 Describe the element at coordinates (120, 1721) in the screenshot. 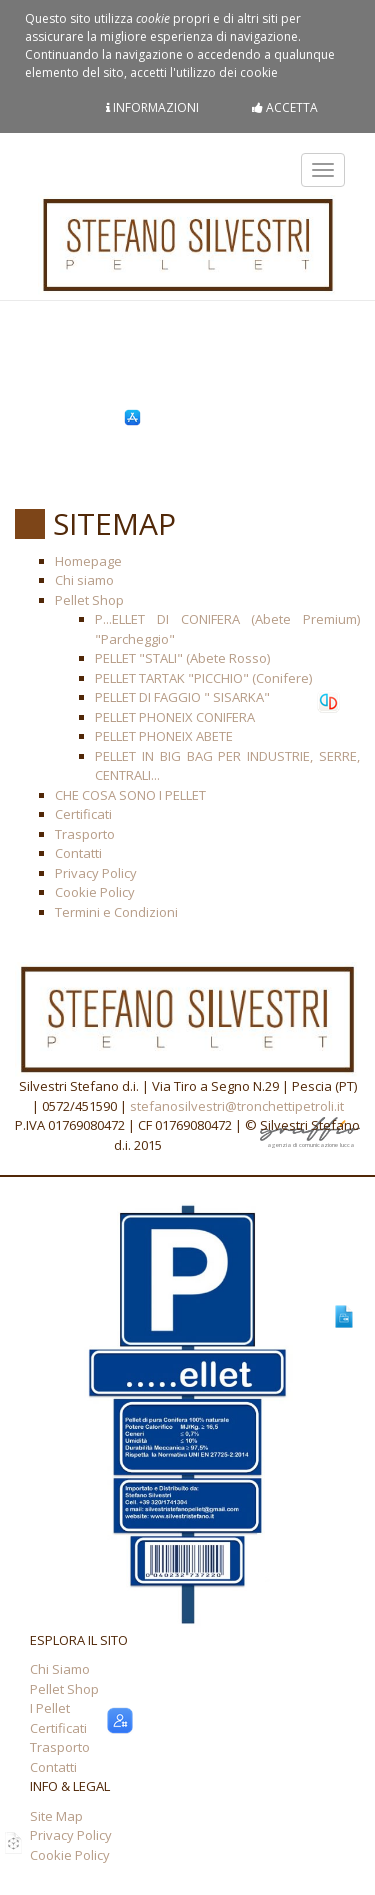

I see `access administrator or sudo user preferences` at that location.